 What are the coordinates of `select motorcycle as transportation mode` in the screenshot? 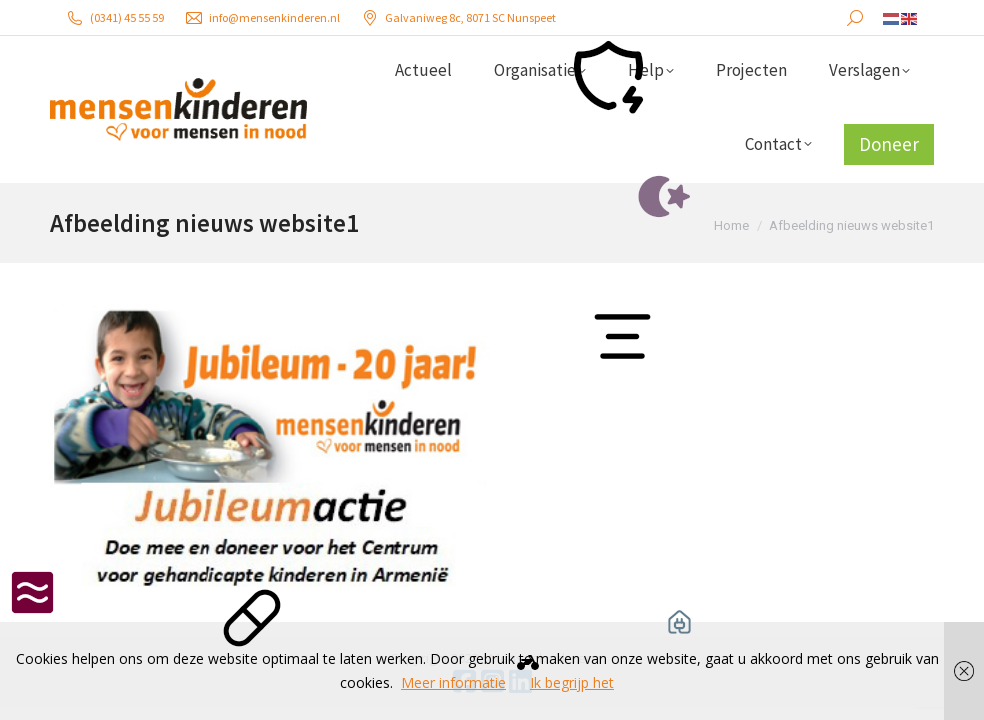 It's located at (528, 662).